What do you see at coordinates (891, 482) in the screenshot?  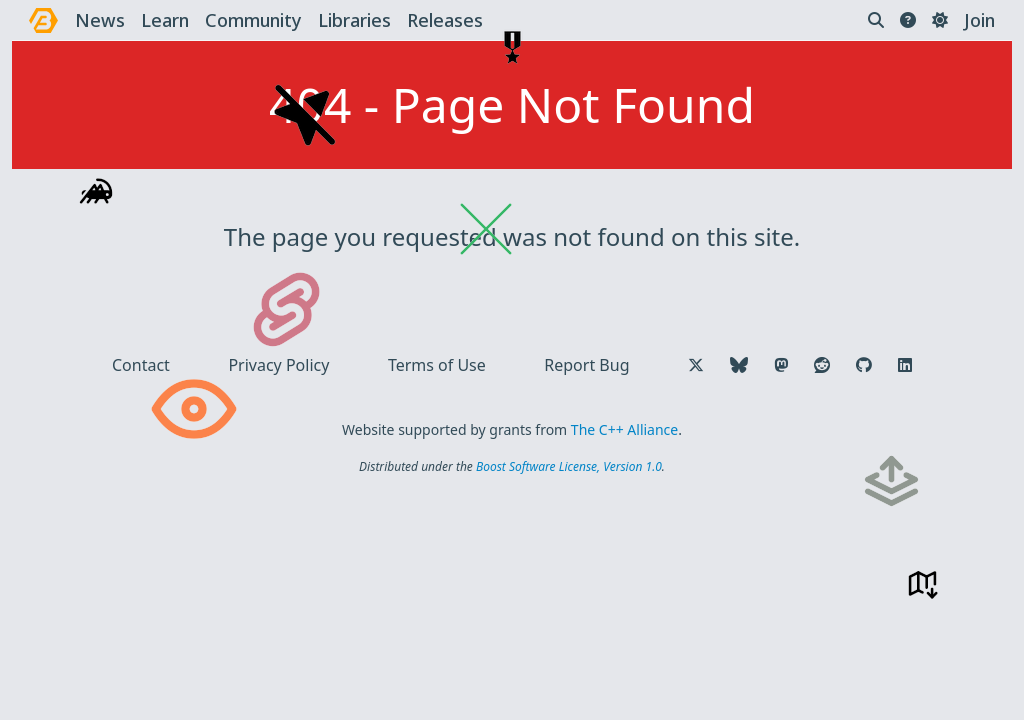 I see `pop item from stack` at bounding box center [891, 482].